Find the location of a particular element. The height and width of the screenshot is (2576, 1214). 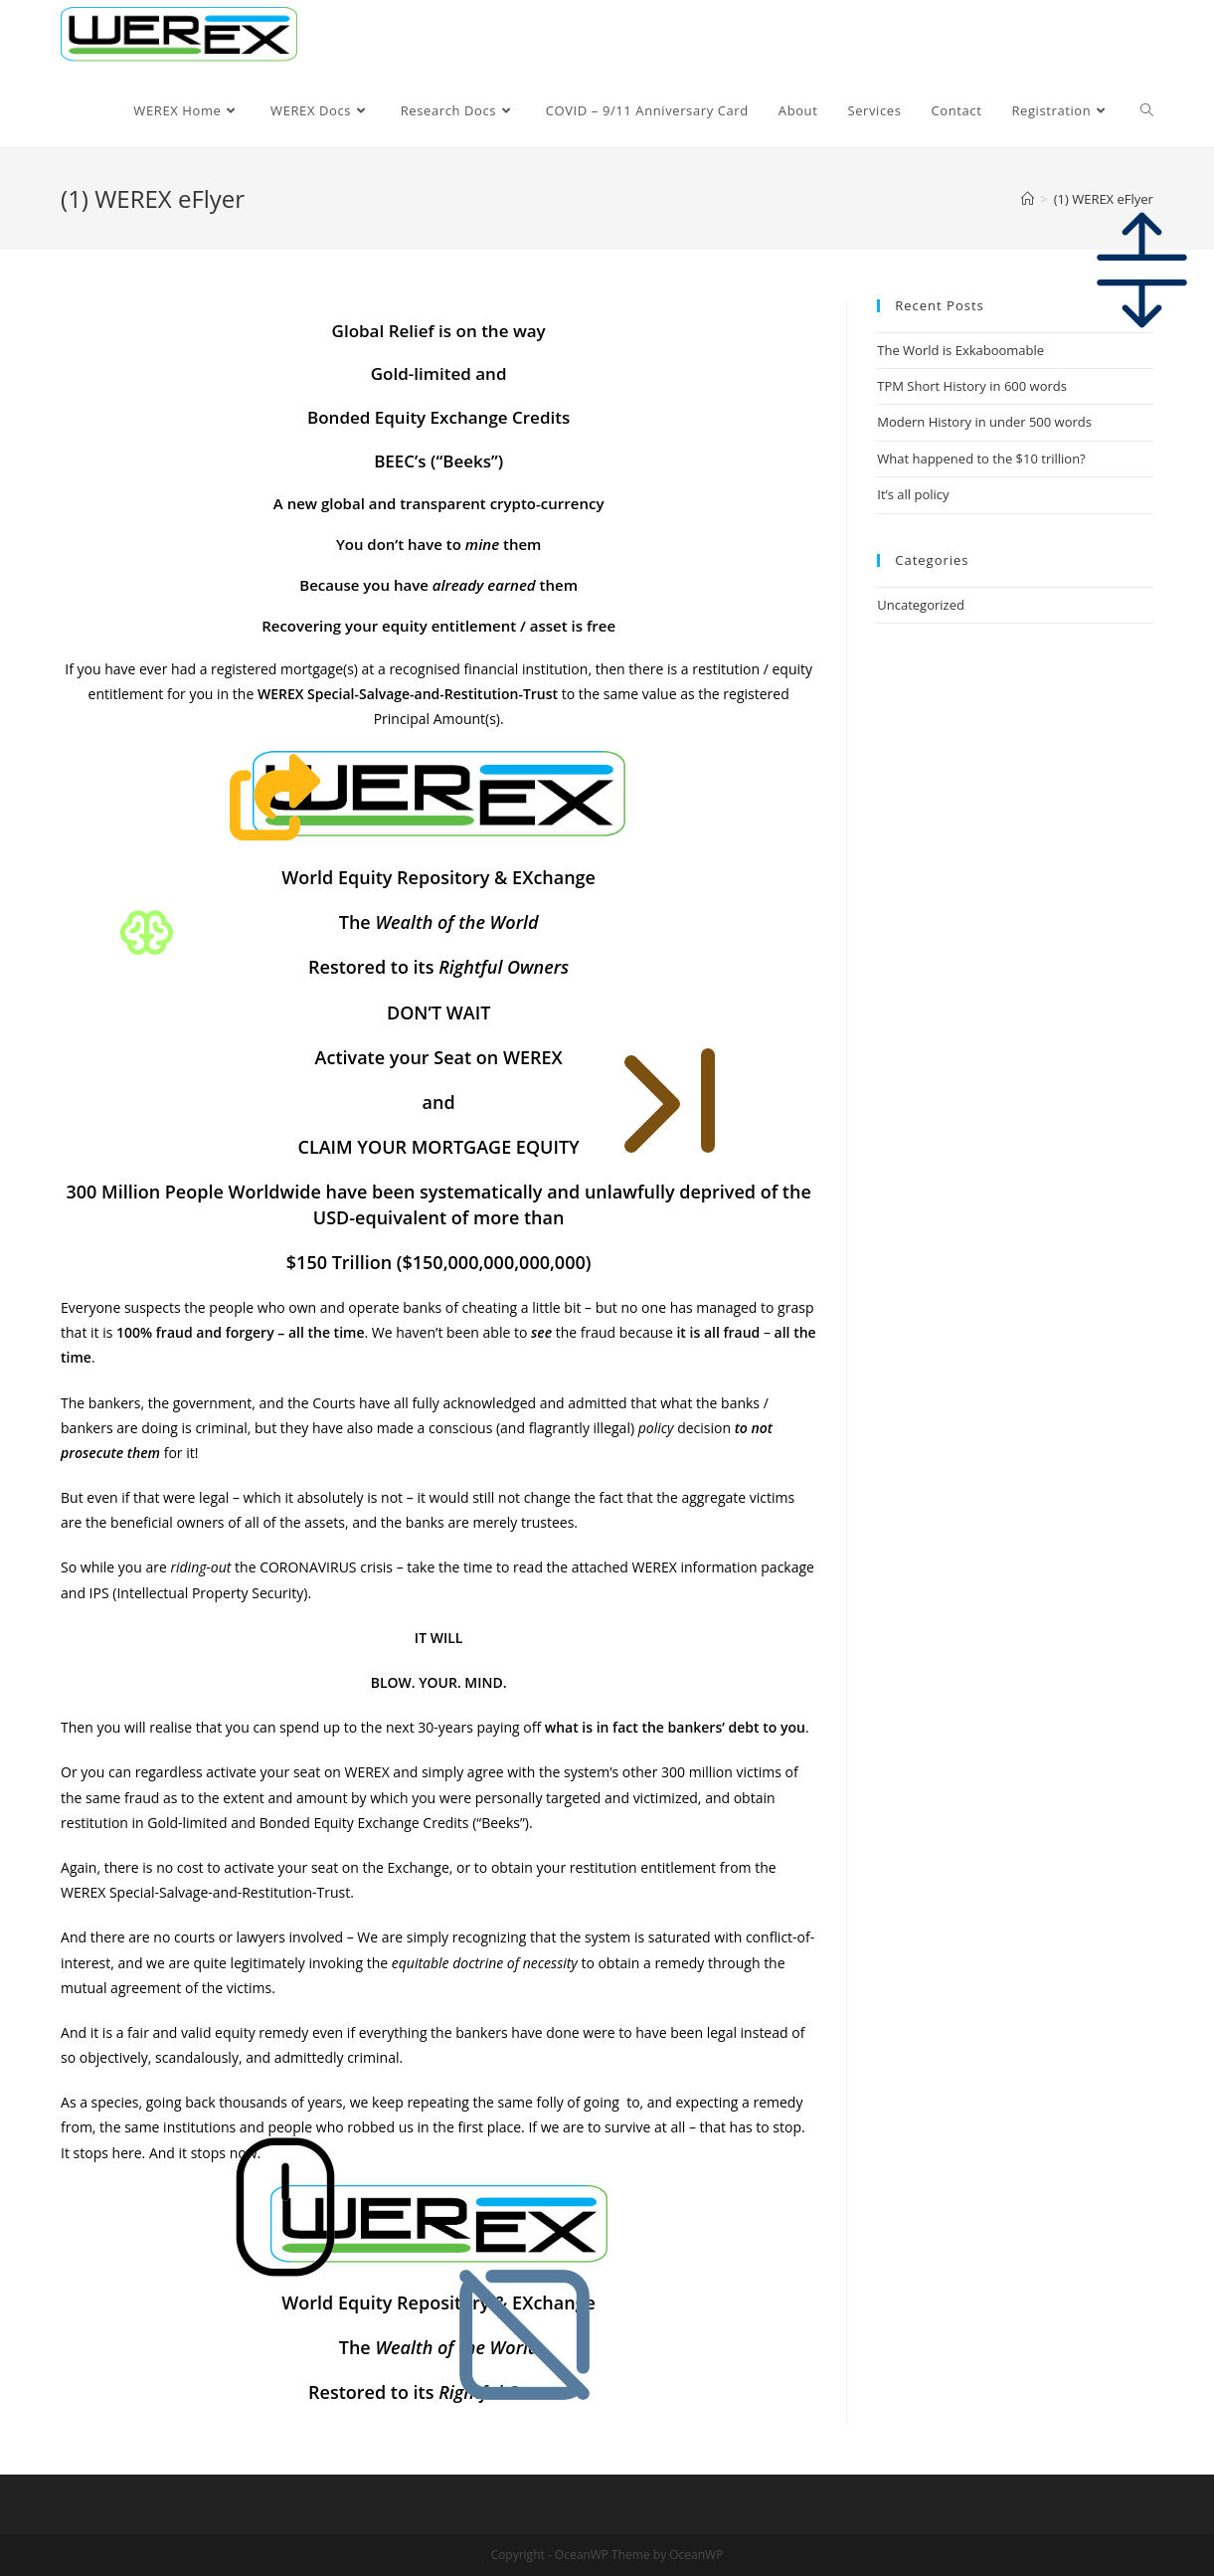

split view vertically is located at coordinates (1141, 270).